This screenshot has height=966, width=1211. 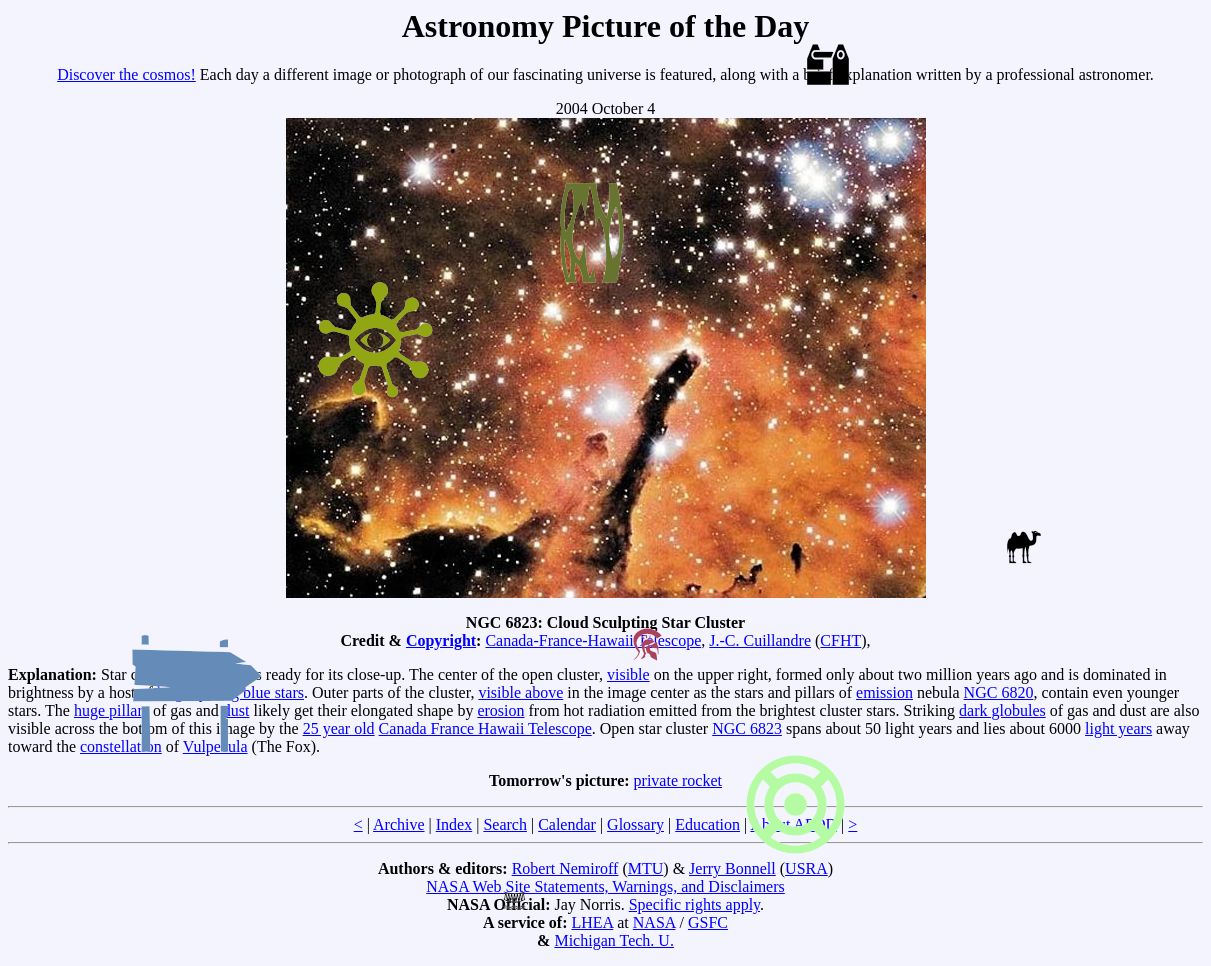 What do you see at coordinates (1024, 547) in the screenshot?
I see `select camel as your game character or avatar` at bounding box center [1024, 547].